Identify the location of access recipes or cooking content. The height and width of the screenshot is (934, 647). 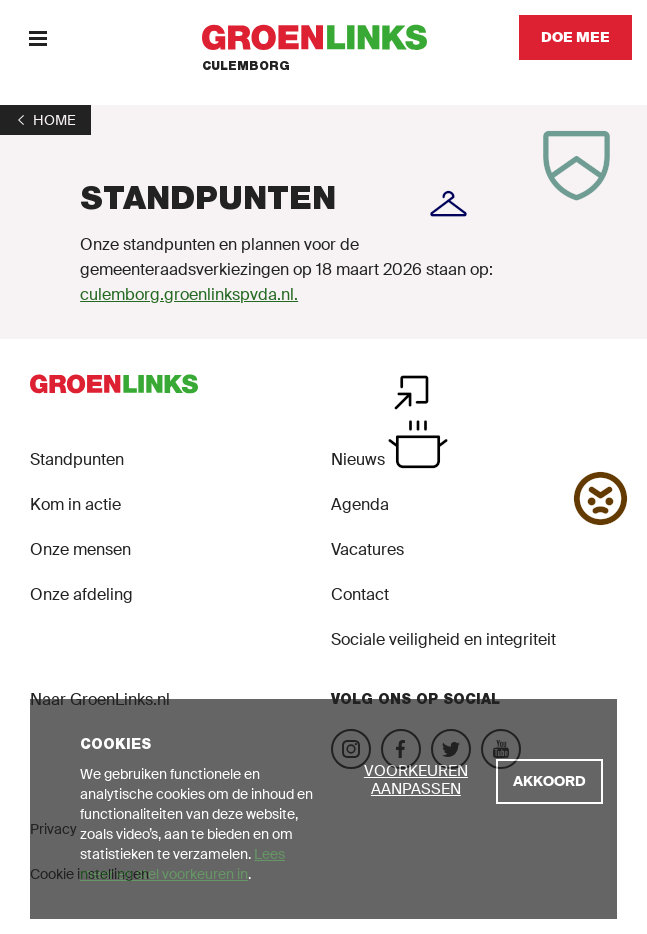
(418, 448).